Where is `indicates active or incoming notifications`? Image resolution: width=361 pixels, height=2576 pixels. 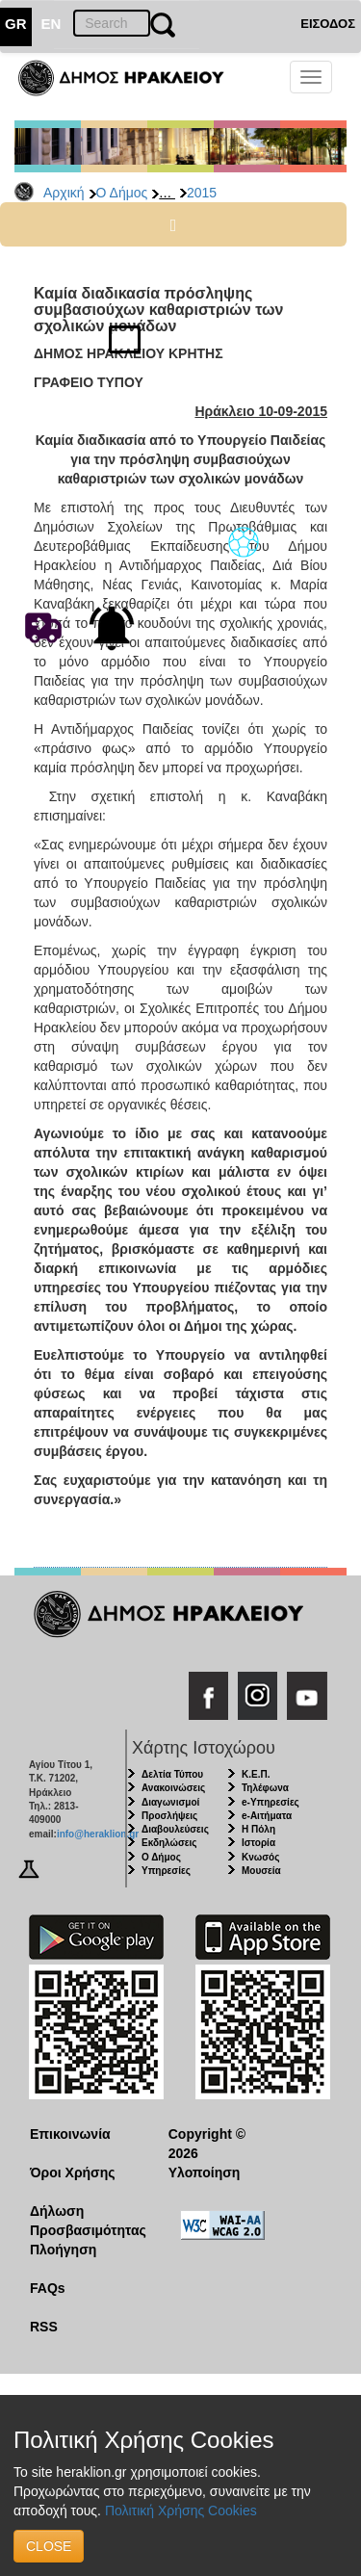
indicates active or incoming notifications is located at coordinates (112, 628).